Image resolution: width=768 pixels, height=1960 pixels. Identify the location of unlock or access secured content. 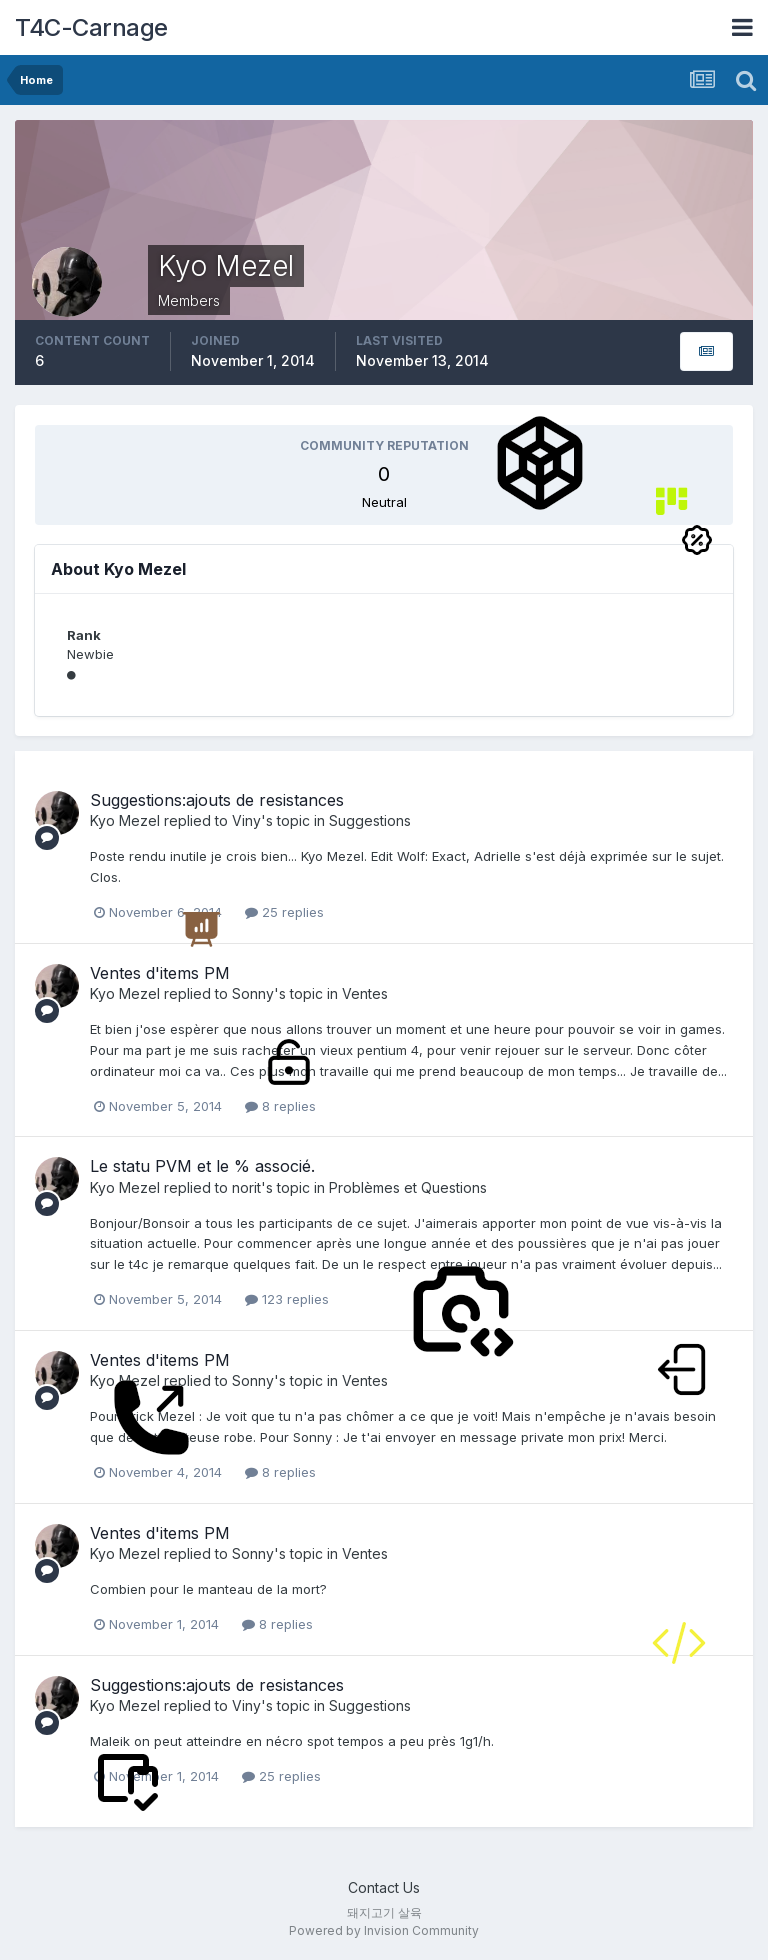
(289, 1062).